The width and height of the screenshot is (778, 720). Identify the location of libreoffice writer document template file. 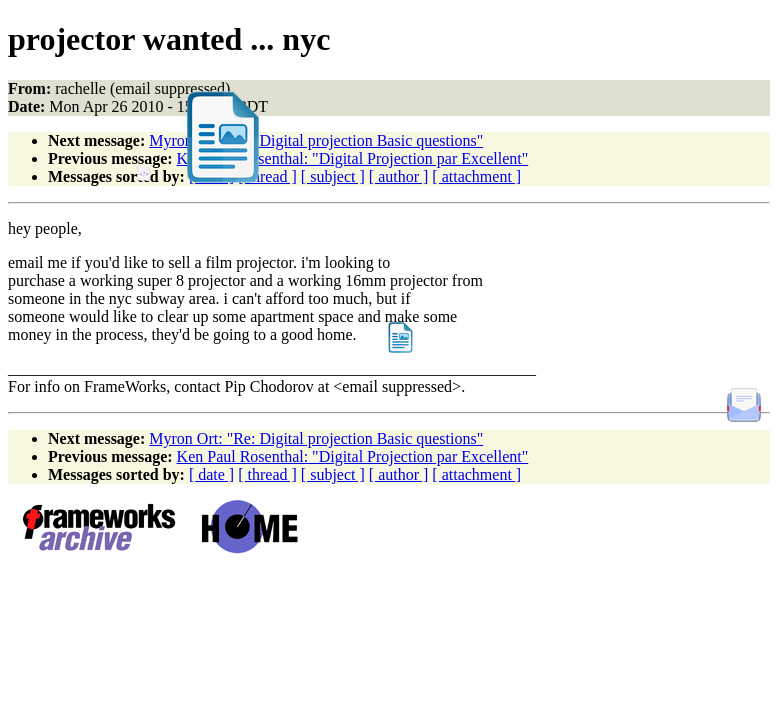
(223, 137).